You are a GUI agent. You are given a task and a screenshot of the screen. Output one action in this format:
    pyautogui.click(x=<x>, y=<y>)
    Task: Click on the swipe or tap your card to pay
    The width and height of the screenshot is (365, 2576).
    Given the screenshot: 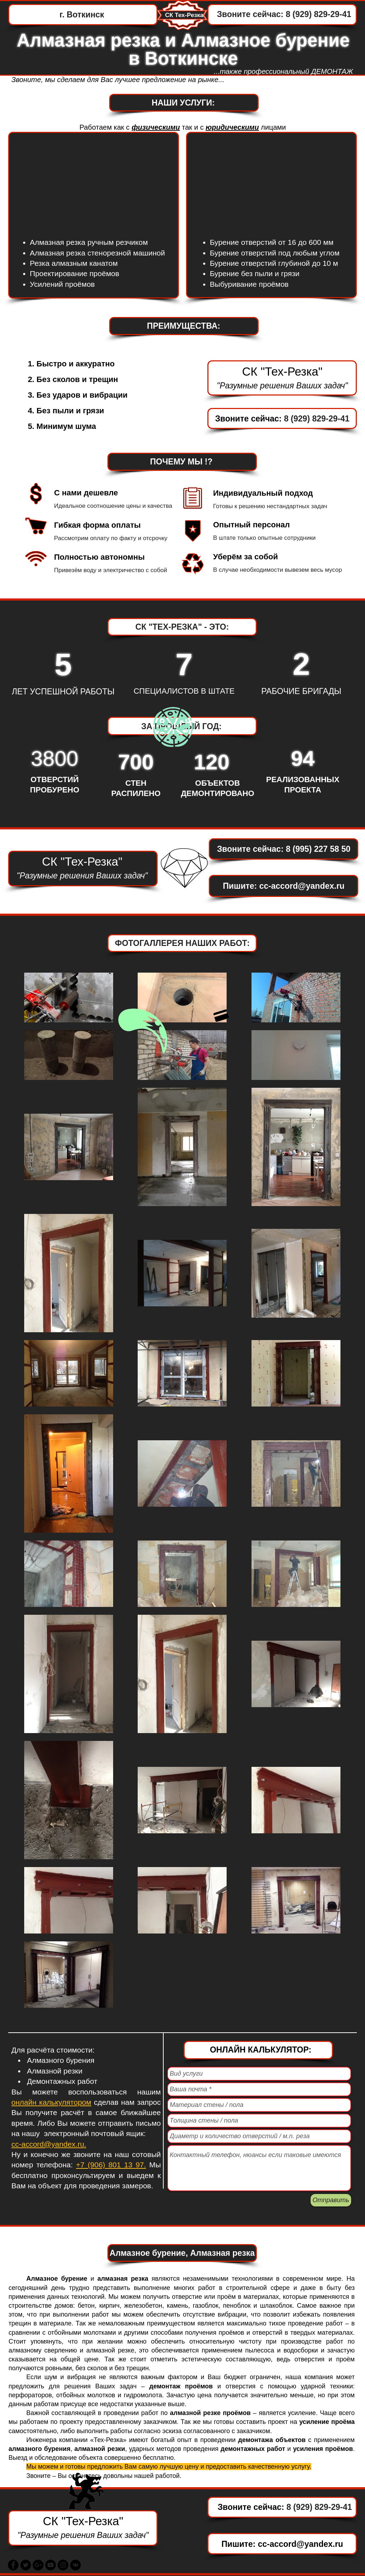 What is the action you would take?
    pyautogui.click(x=221, y=1016)
    